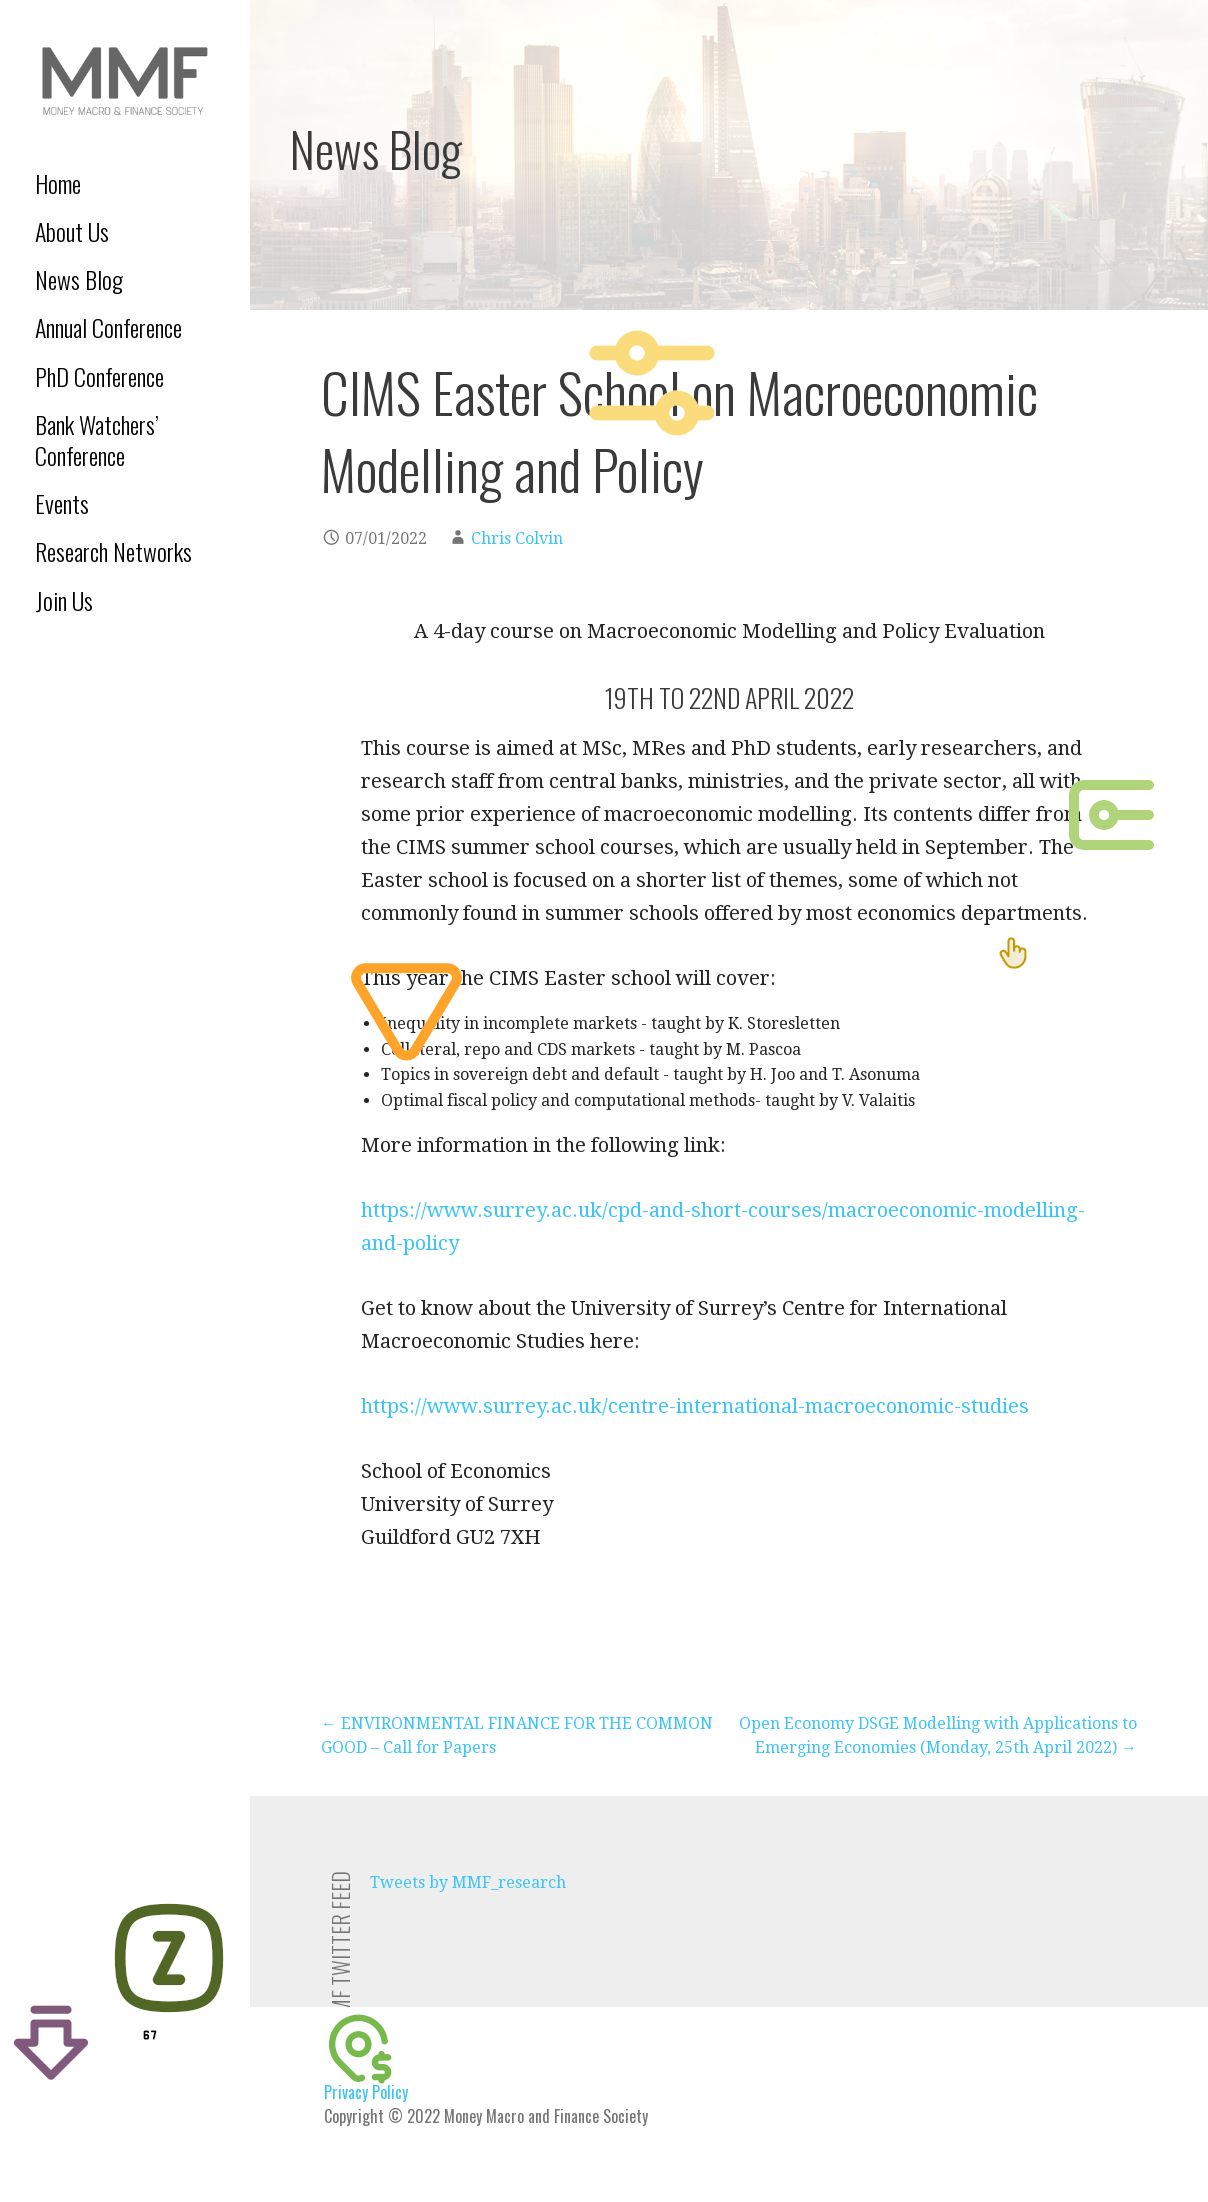  What do you see at coordinates (652, 383) in the screenshot?
I see `adjust settings or preferences` at bounding box center [652, 383].